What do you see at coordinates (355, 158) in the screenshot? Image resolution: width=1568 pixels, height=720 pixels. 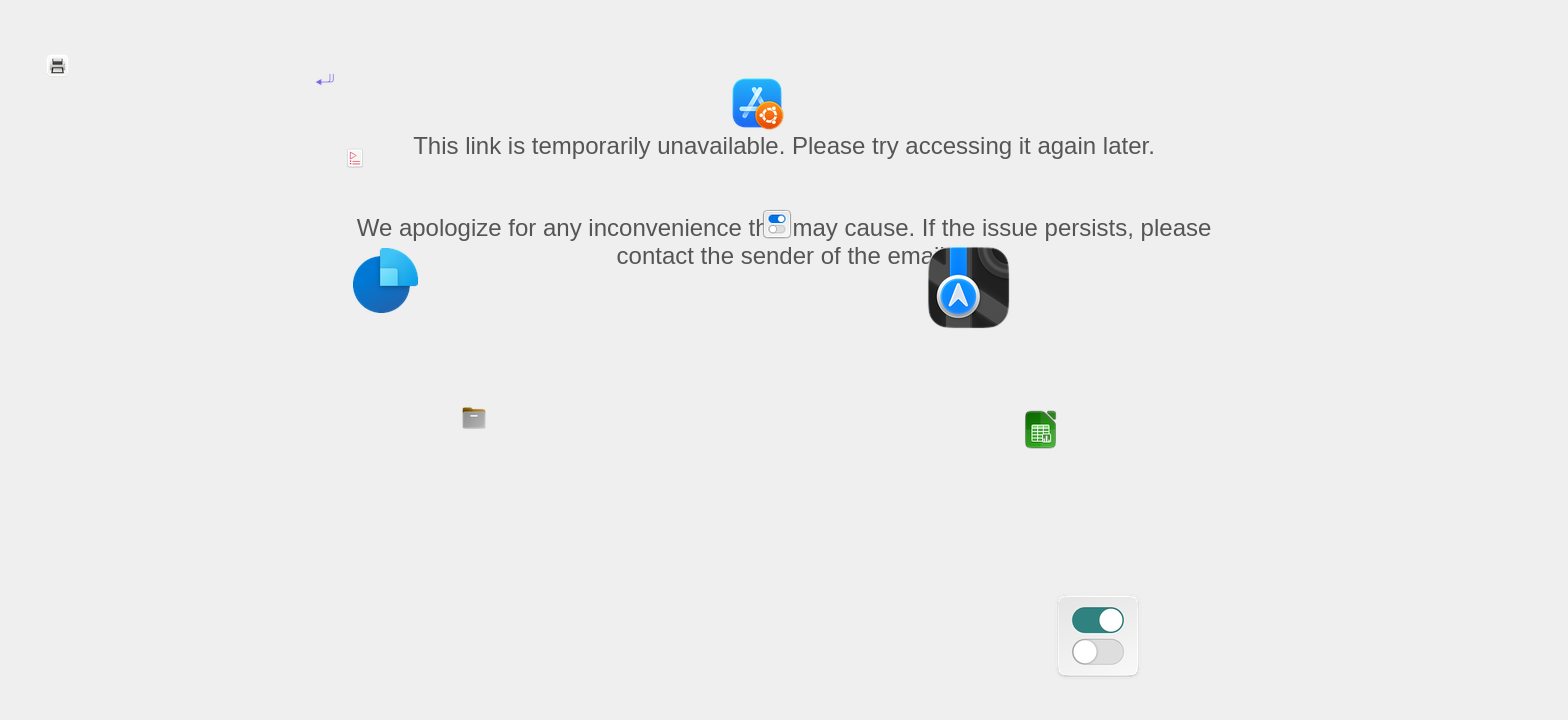 I see `an mp3 playlist file` at bounding box center [355, 158].